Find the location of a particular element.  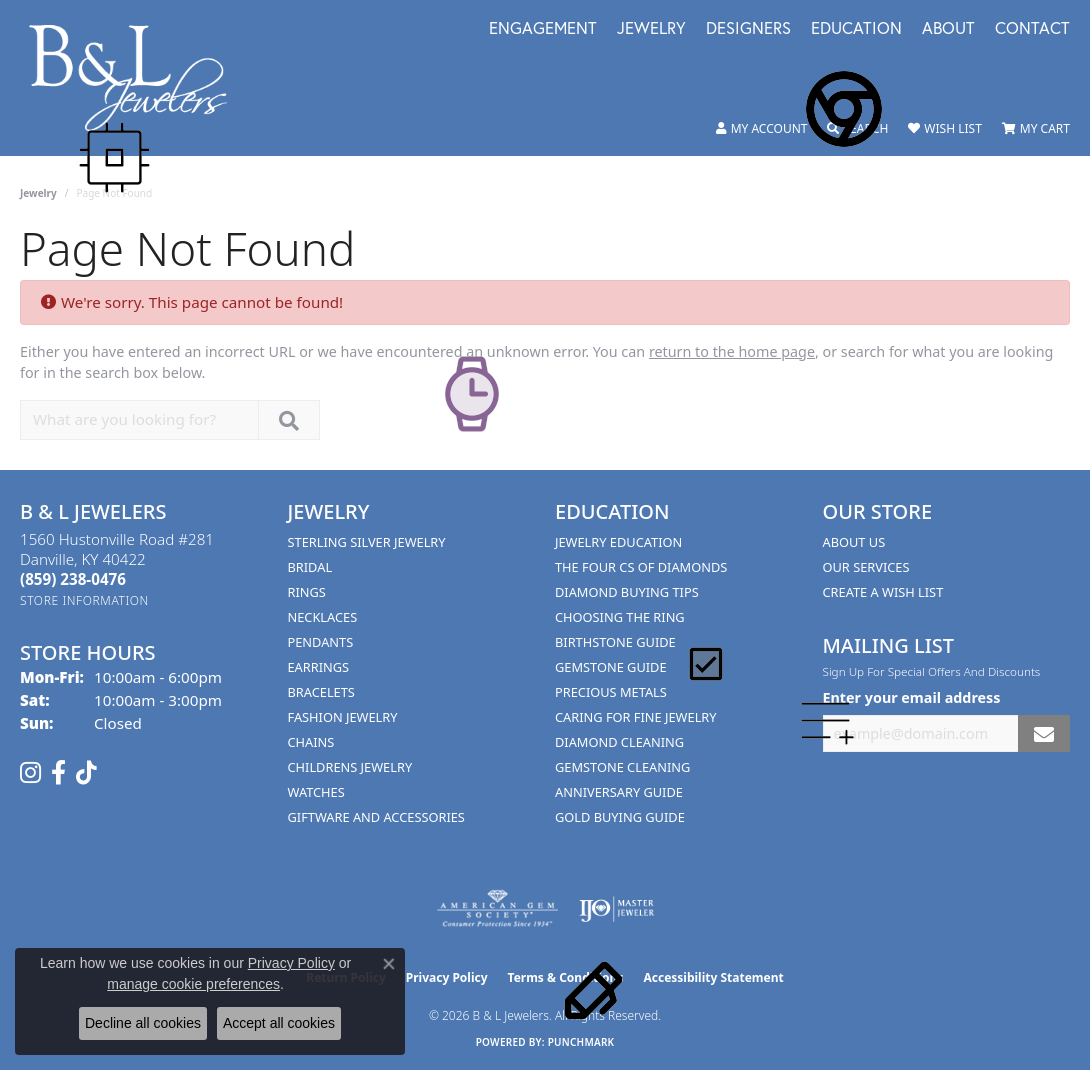

add a new item to the list is located at coordinates (825, 720).